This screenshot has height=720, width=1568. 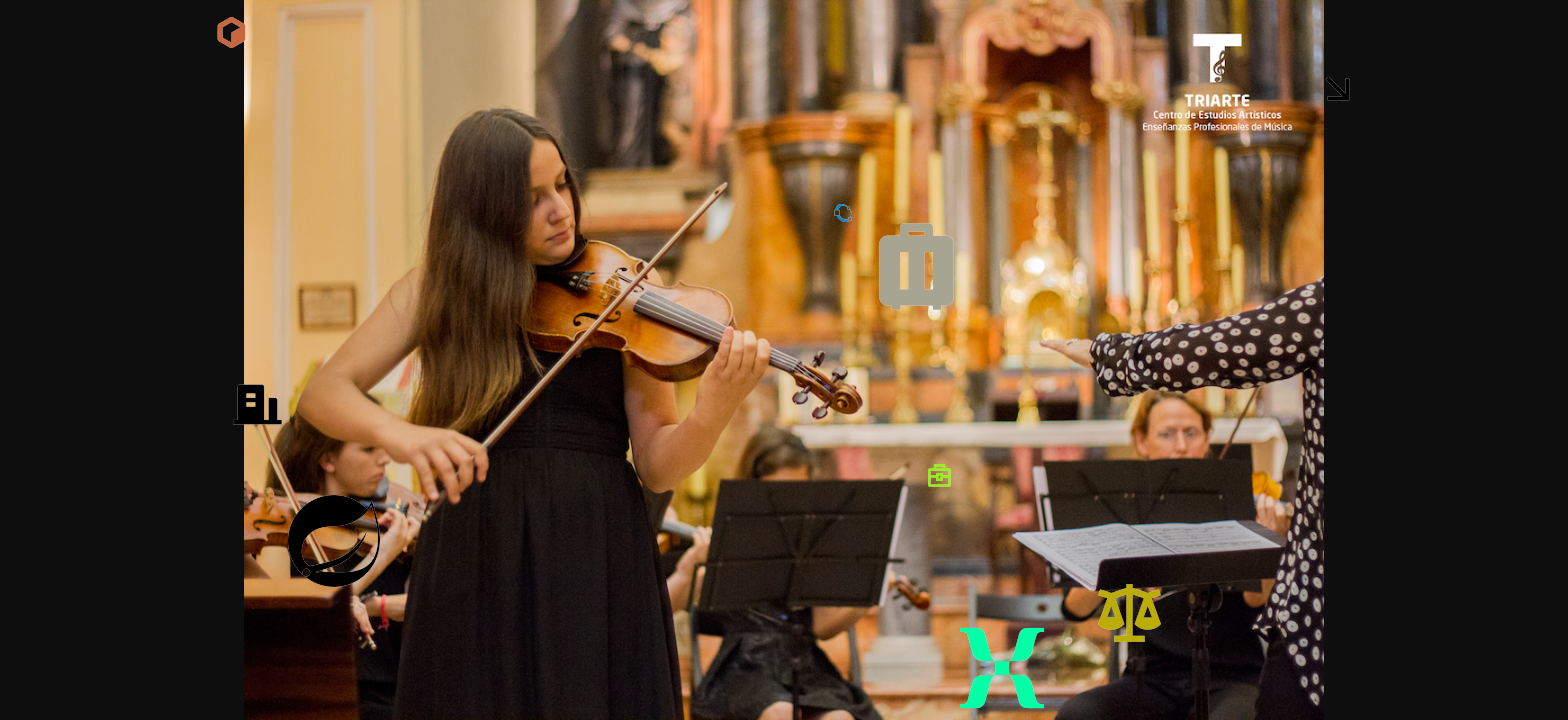 What do you see at coordinates (257, 404) in the screenshot?
I see `view building or office location` at bounding box center [257, 404].